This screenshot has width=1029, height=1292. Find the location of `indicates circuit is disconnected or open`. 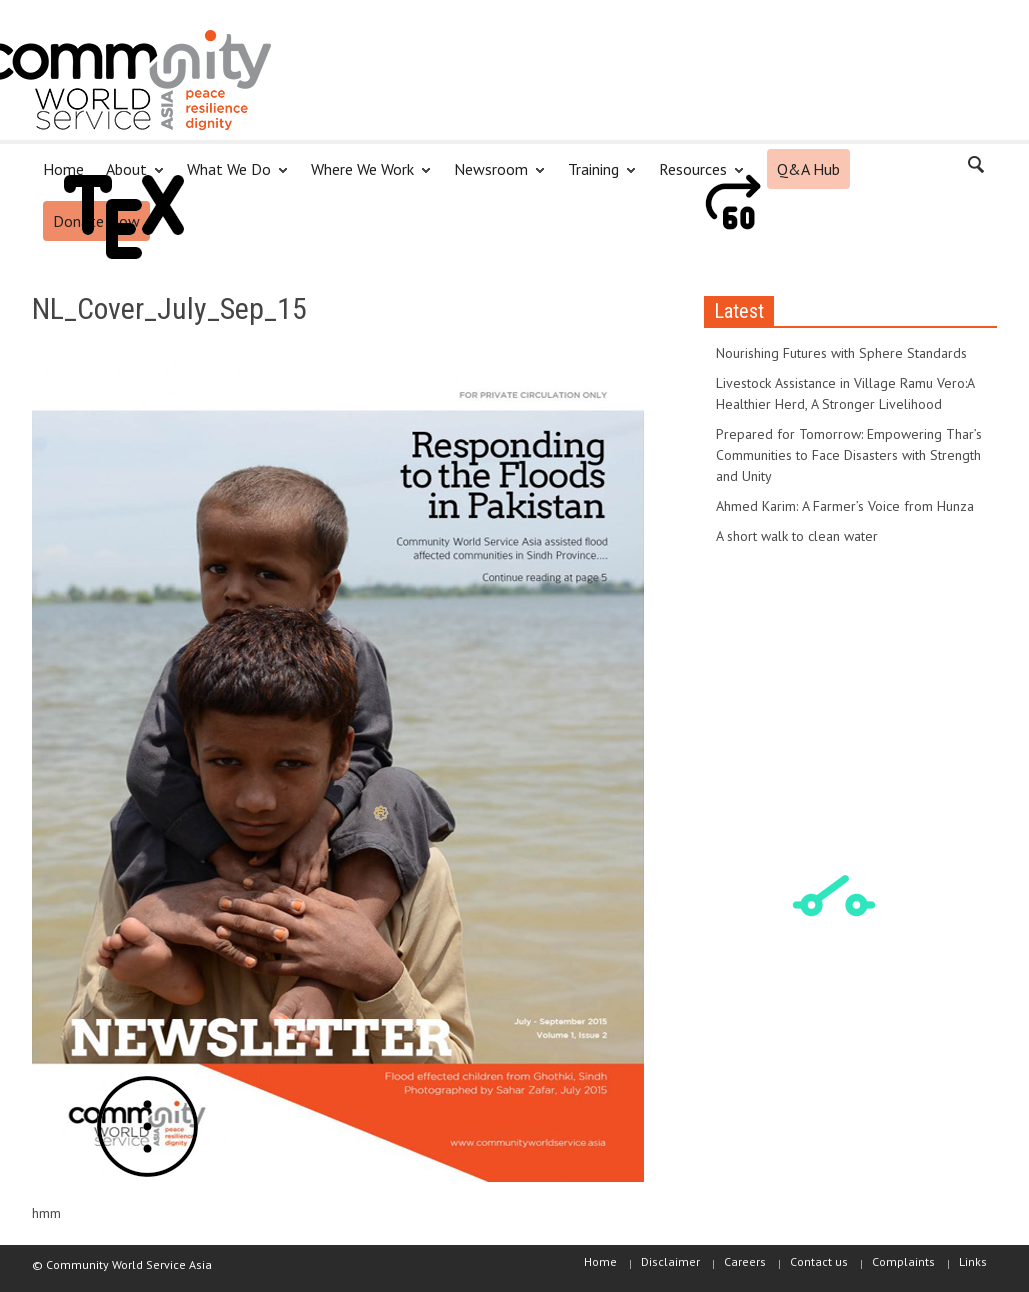

indicates circuit is disconnected or open is located at coordinates (834, 905).